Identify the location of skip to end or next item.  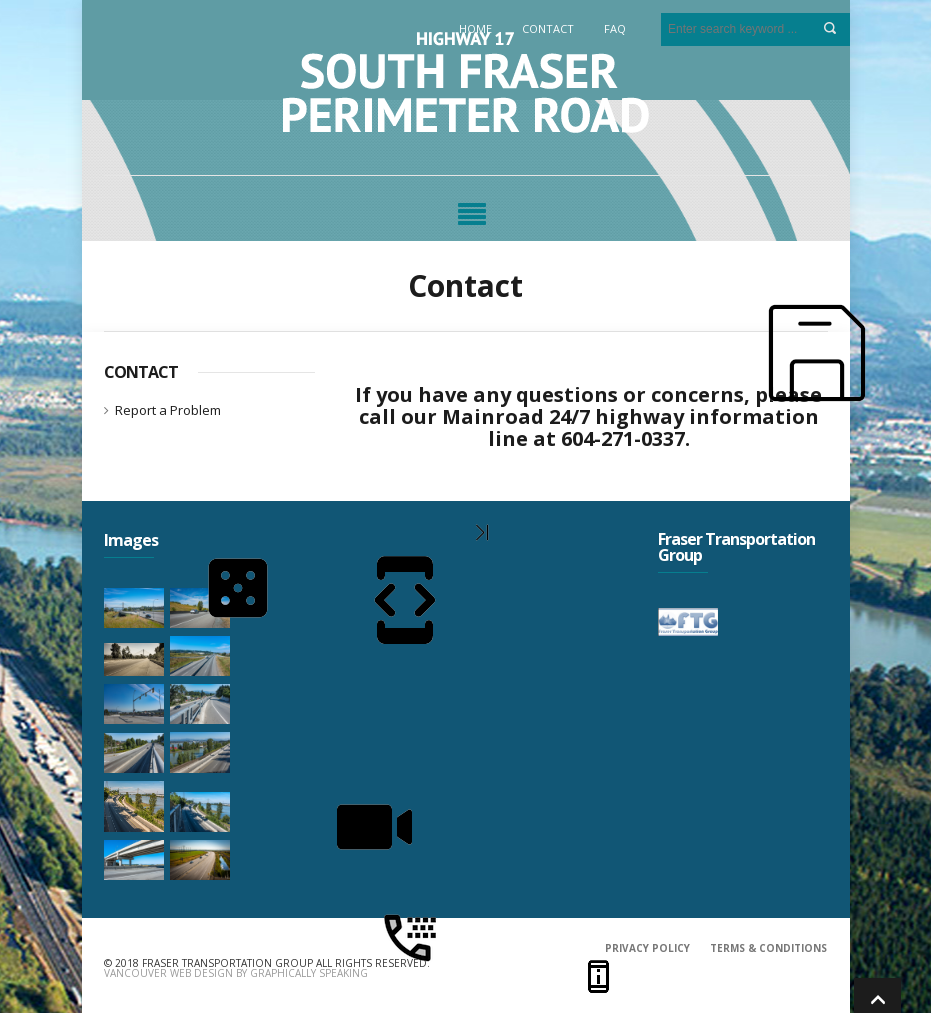
(482, 532).